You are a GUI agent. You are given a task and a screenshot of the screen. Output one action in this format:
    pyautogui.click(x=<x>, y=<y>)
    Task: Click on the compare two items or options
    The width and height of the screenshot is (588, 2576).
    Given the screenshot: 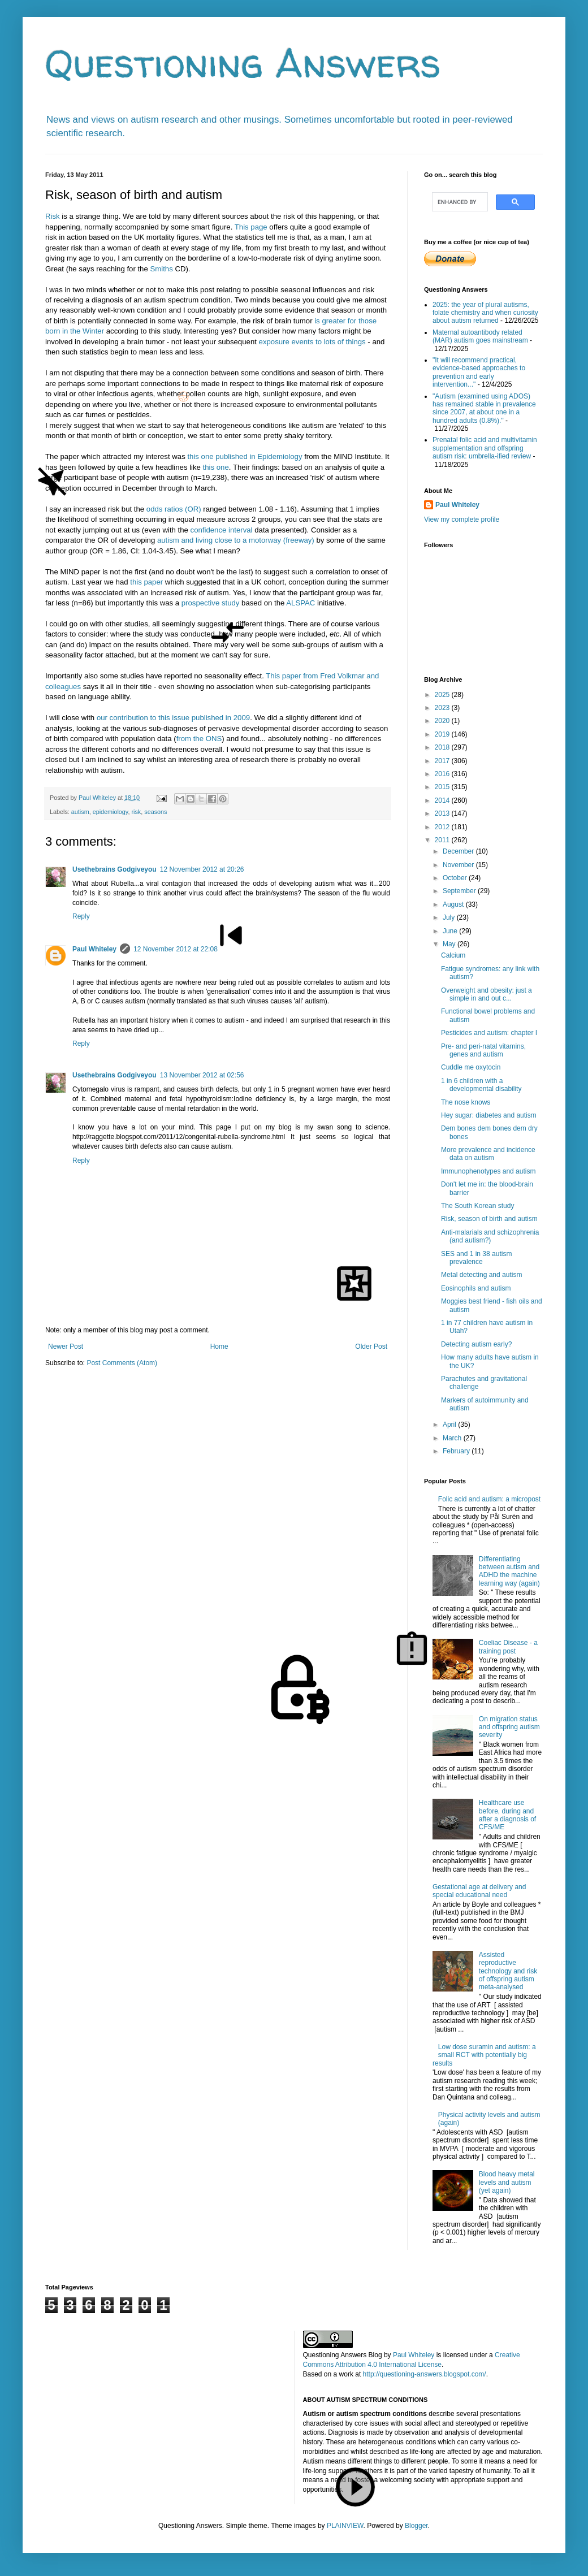 What is the action you would take?
    pyautogui.click(x=227, y=632)
    